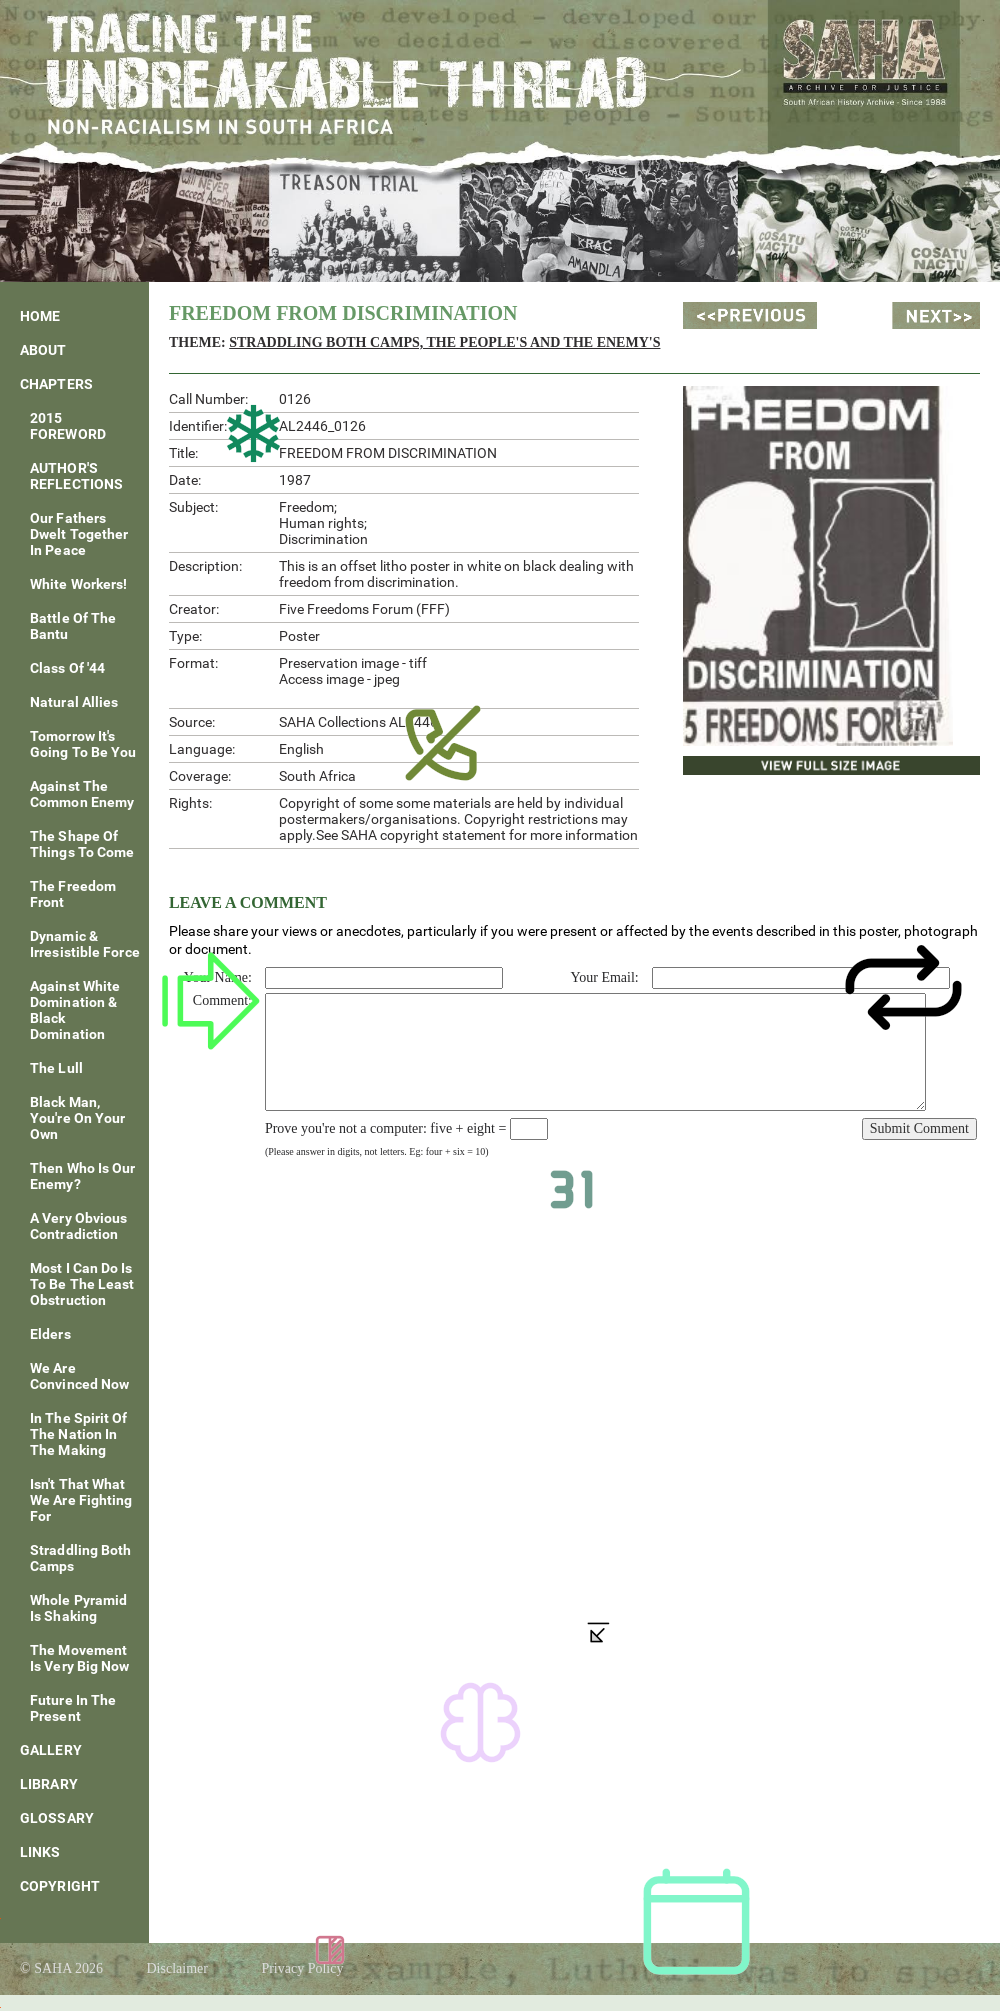 Image resolution: width=1000 pixels, height=2011 pixels. What do you see at coordinates (443, 743) in the screenshot?
I see `end or decline a phone call` at bounding box center [443, 743].